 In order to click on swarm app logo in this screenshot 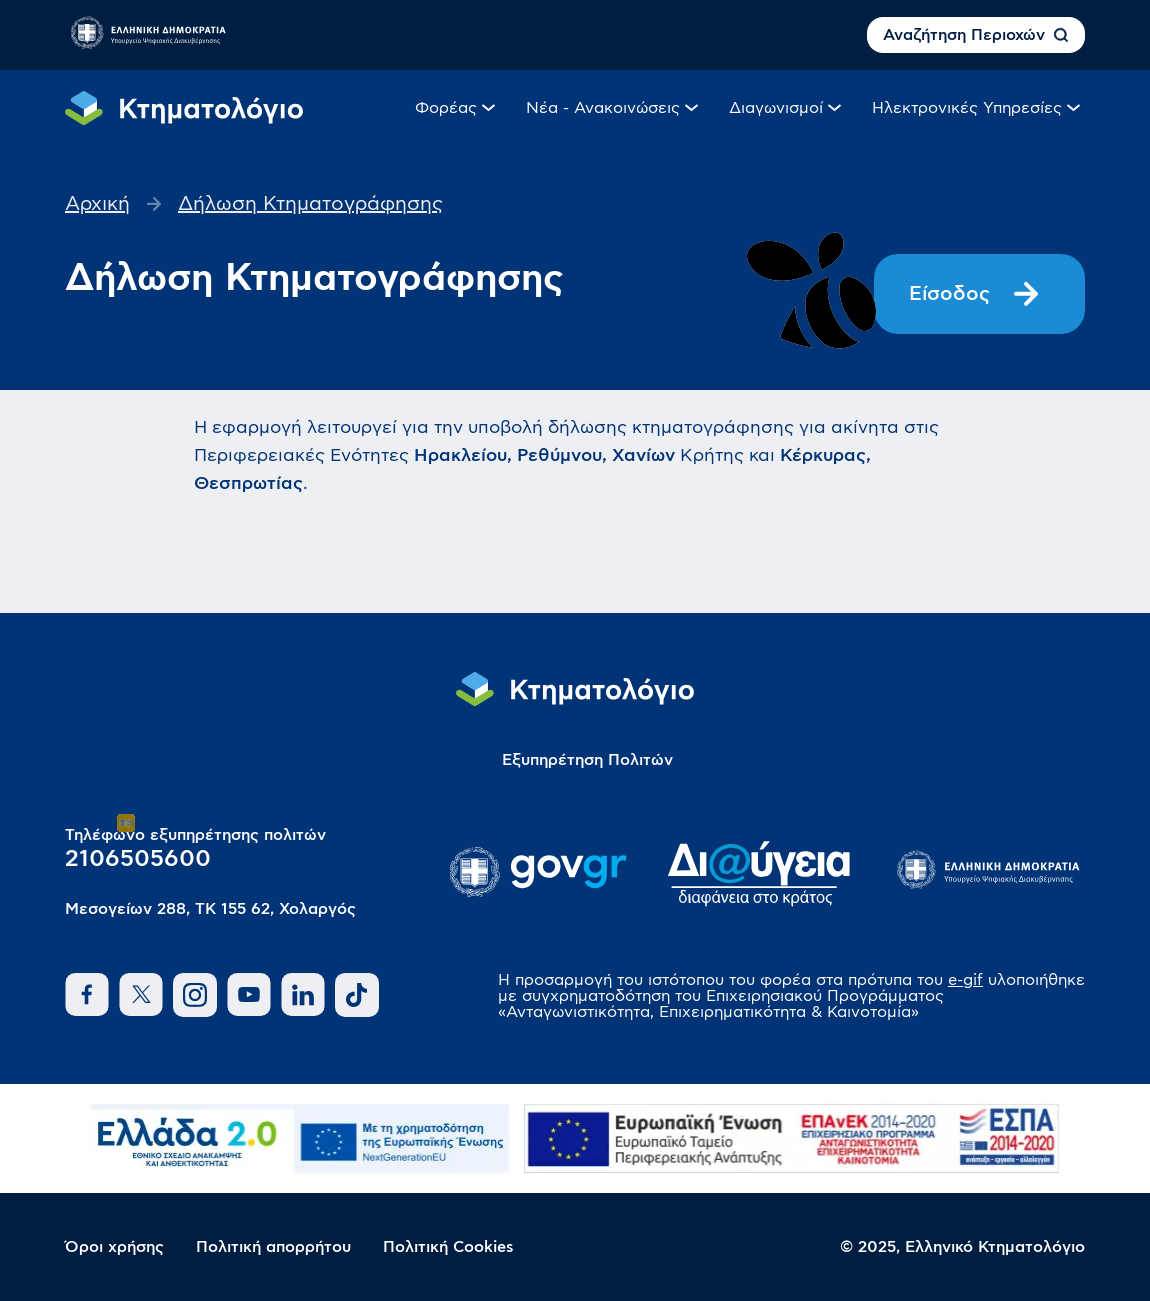, I will do `click(811, 290)`.